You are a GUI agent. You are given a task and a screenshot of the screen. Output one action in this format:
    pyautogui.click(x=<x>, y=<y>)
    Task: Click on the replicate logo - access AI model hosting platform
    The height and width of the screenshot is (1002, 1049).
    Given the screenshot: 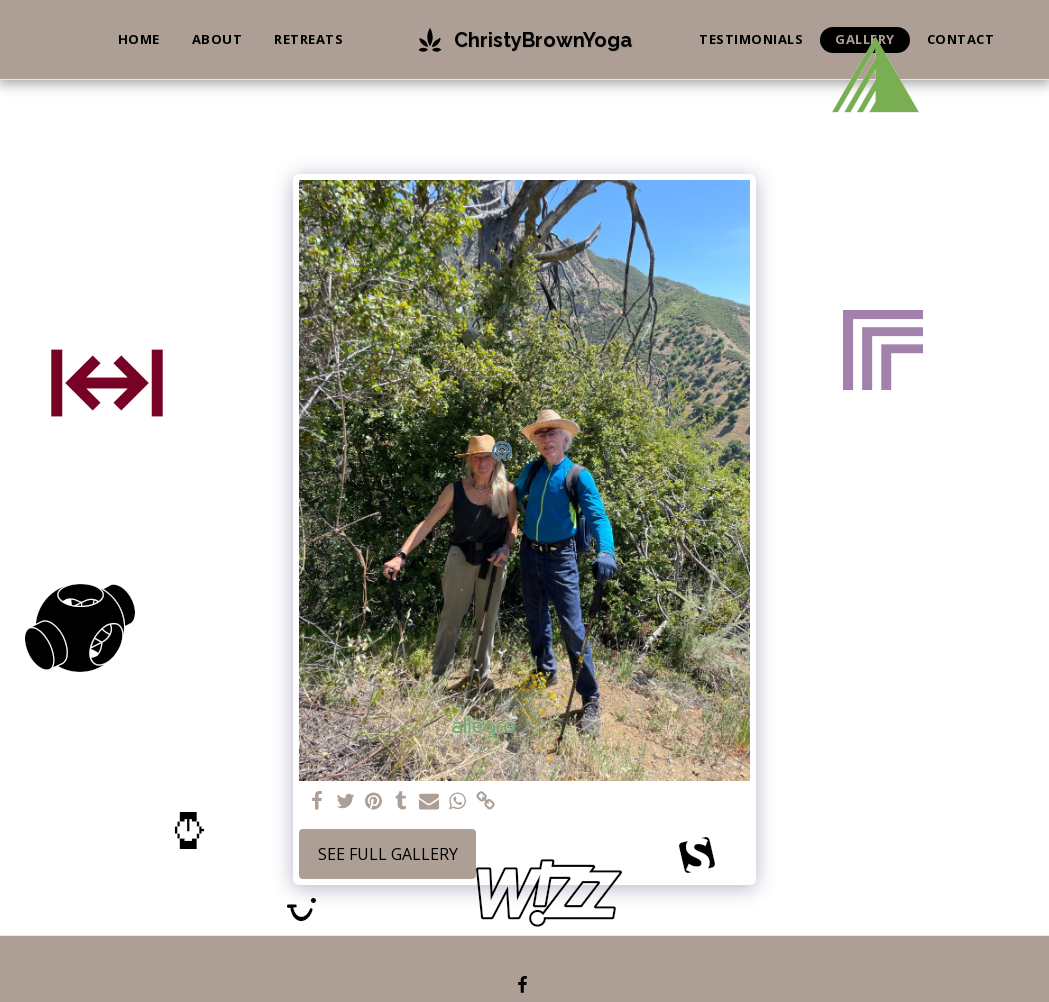 What is the action you would take?
    pyautogui.click(x=883, y=350)
    